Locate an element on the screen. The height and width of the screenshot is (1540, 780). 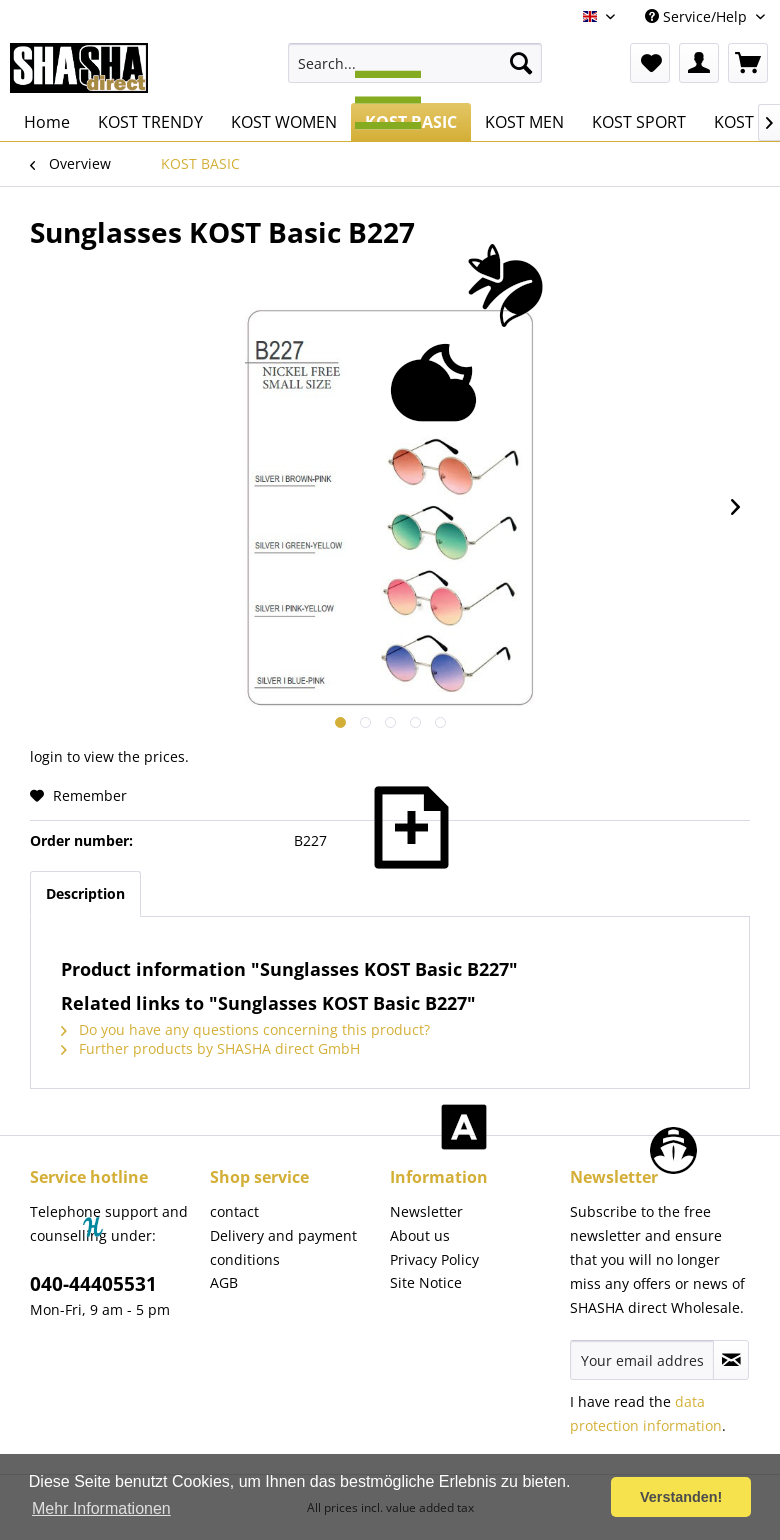
create a new file is located at coordinates (411, 827).